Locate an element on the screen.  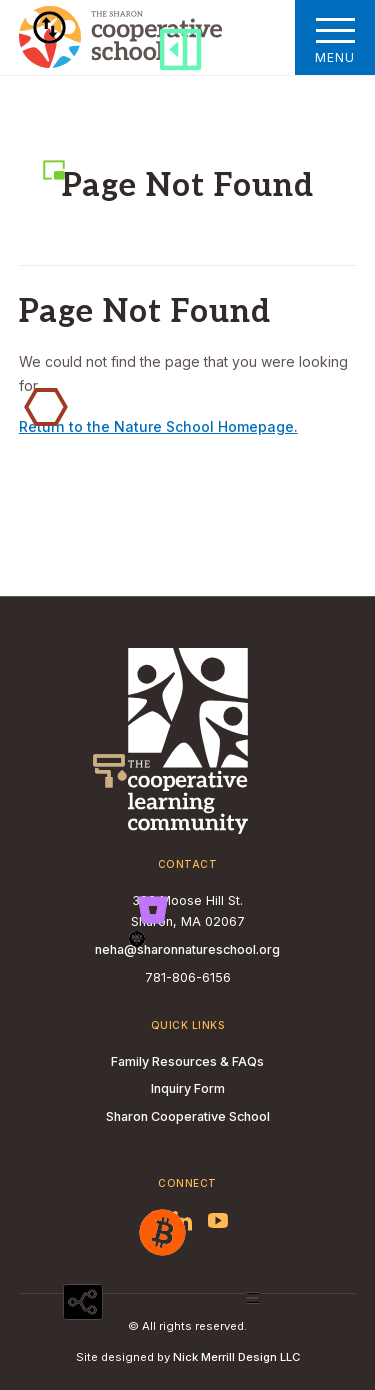
bitcoin logo is located at coordinates (162, 1232).